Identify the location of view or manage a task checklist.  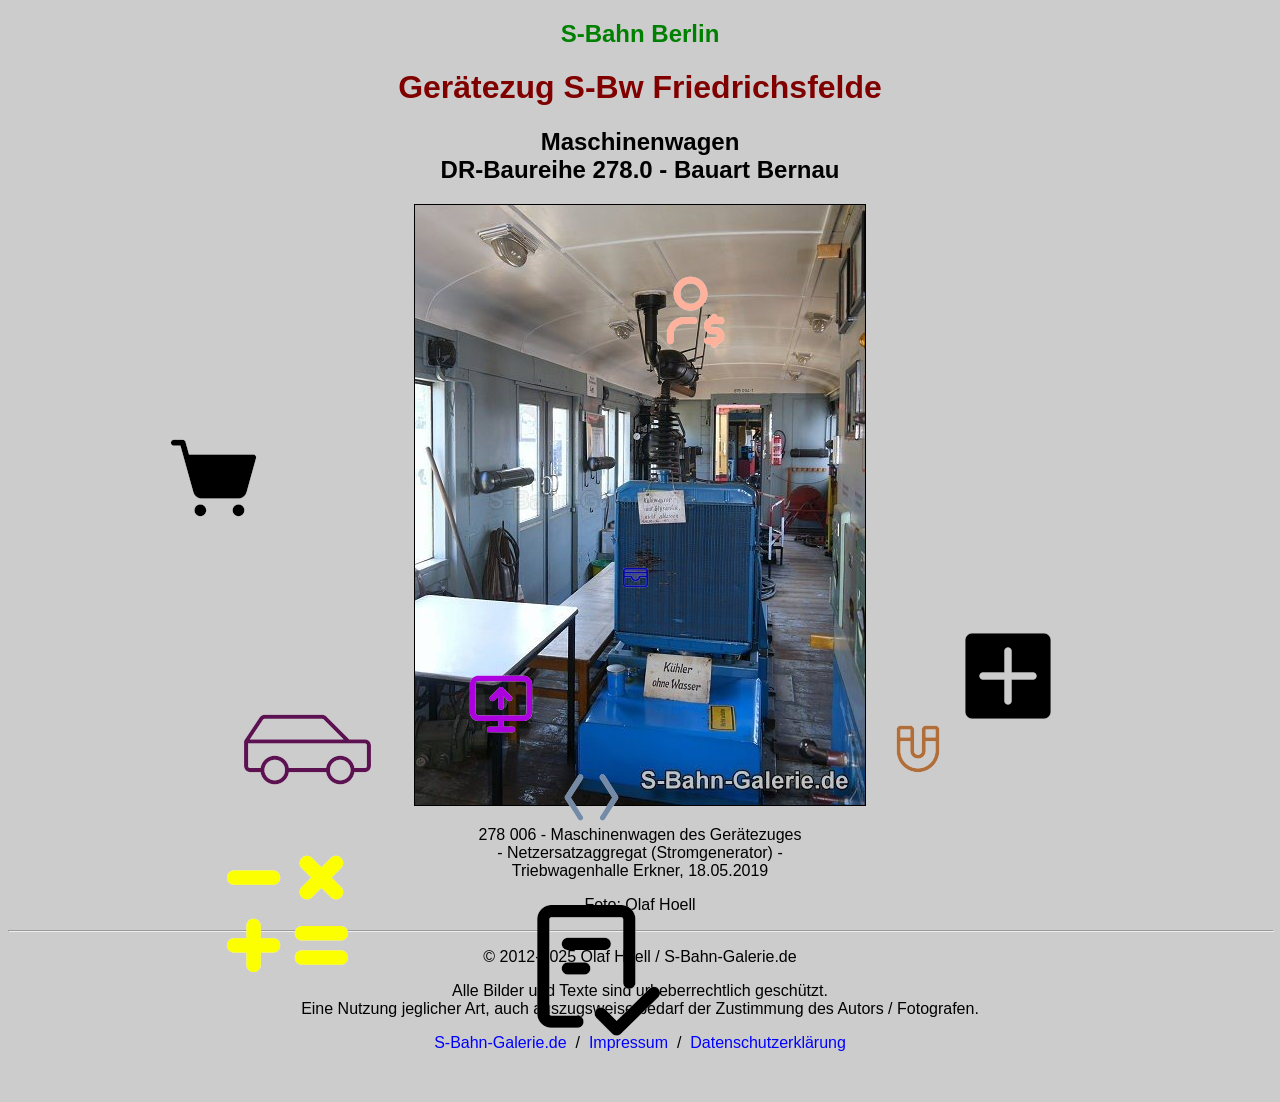
(594, 970).